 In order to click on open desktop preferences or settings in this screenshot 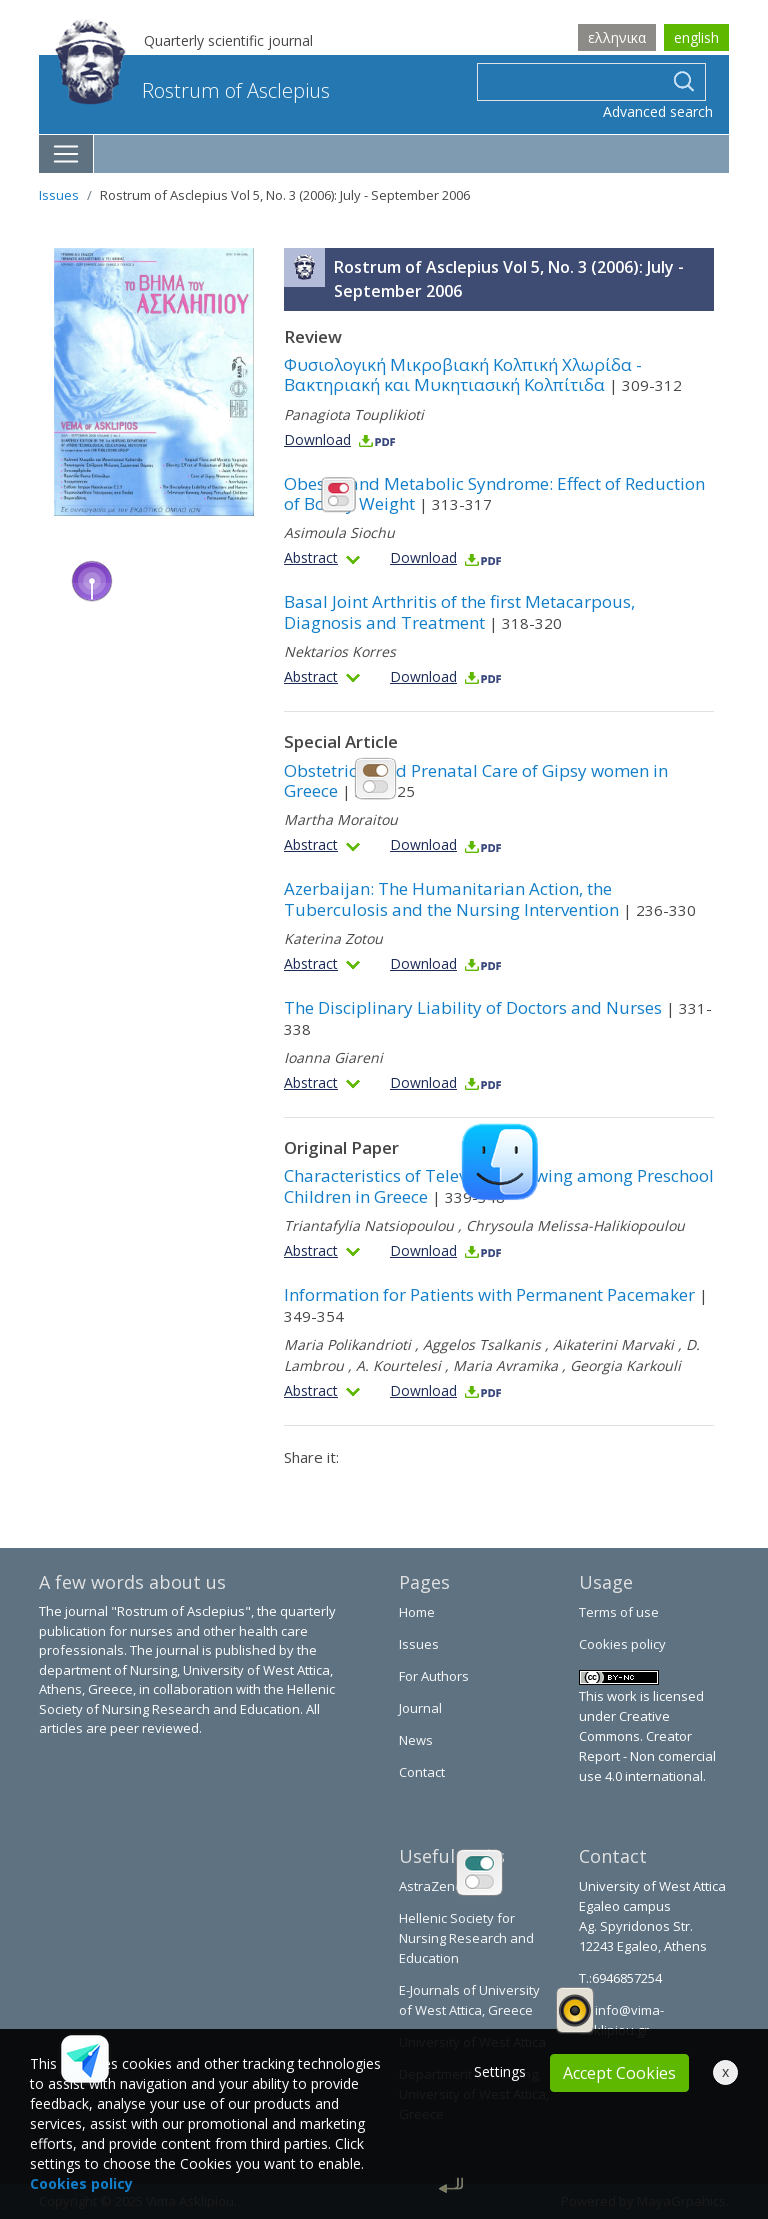, I will do `click(479, 1872)`.